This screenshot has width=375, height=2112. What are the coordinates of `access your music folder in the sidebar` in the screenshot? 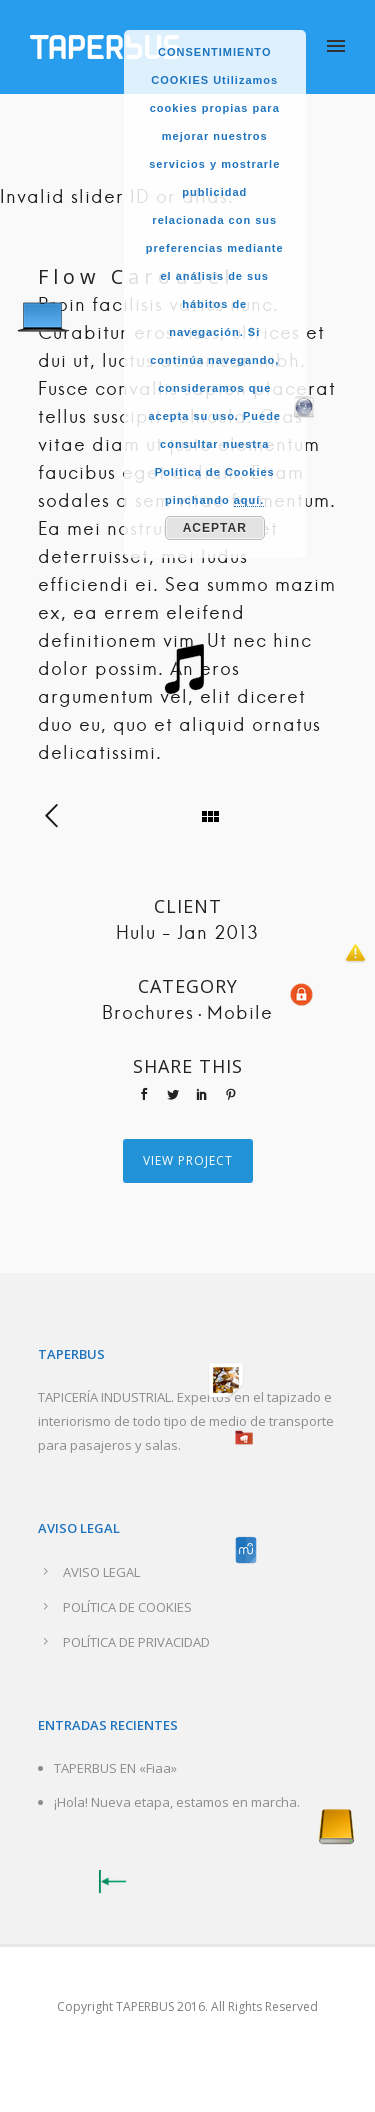 It's located at (186, 669).